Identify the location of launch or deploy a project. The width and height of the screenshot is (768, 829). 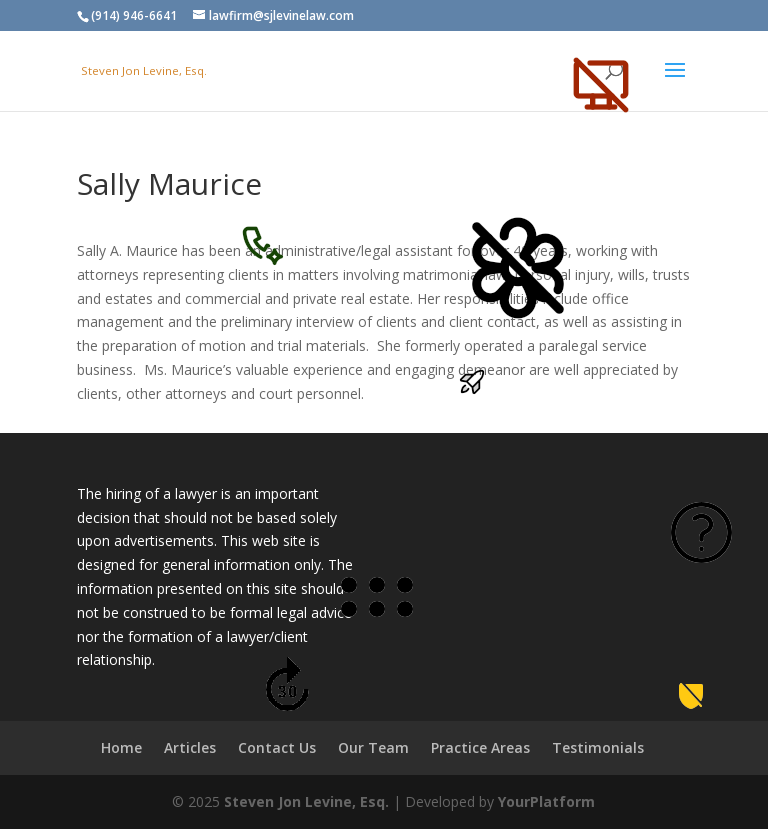
(472, 381).